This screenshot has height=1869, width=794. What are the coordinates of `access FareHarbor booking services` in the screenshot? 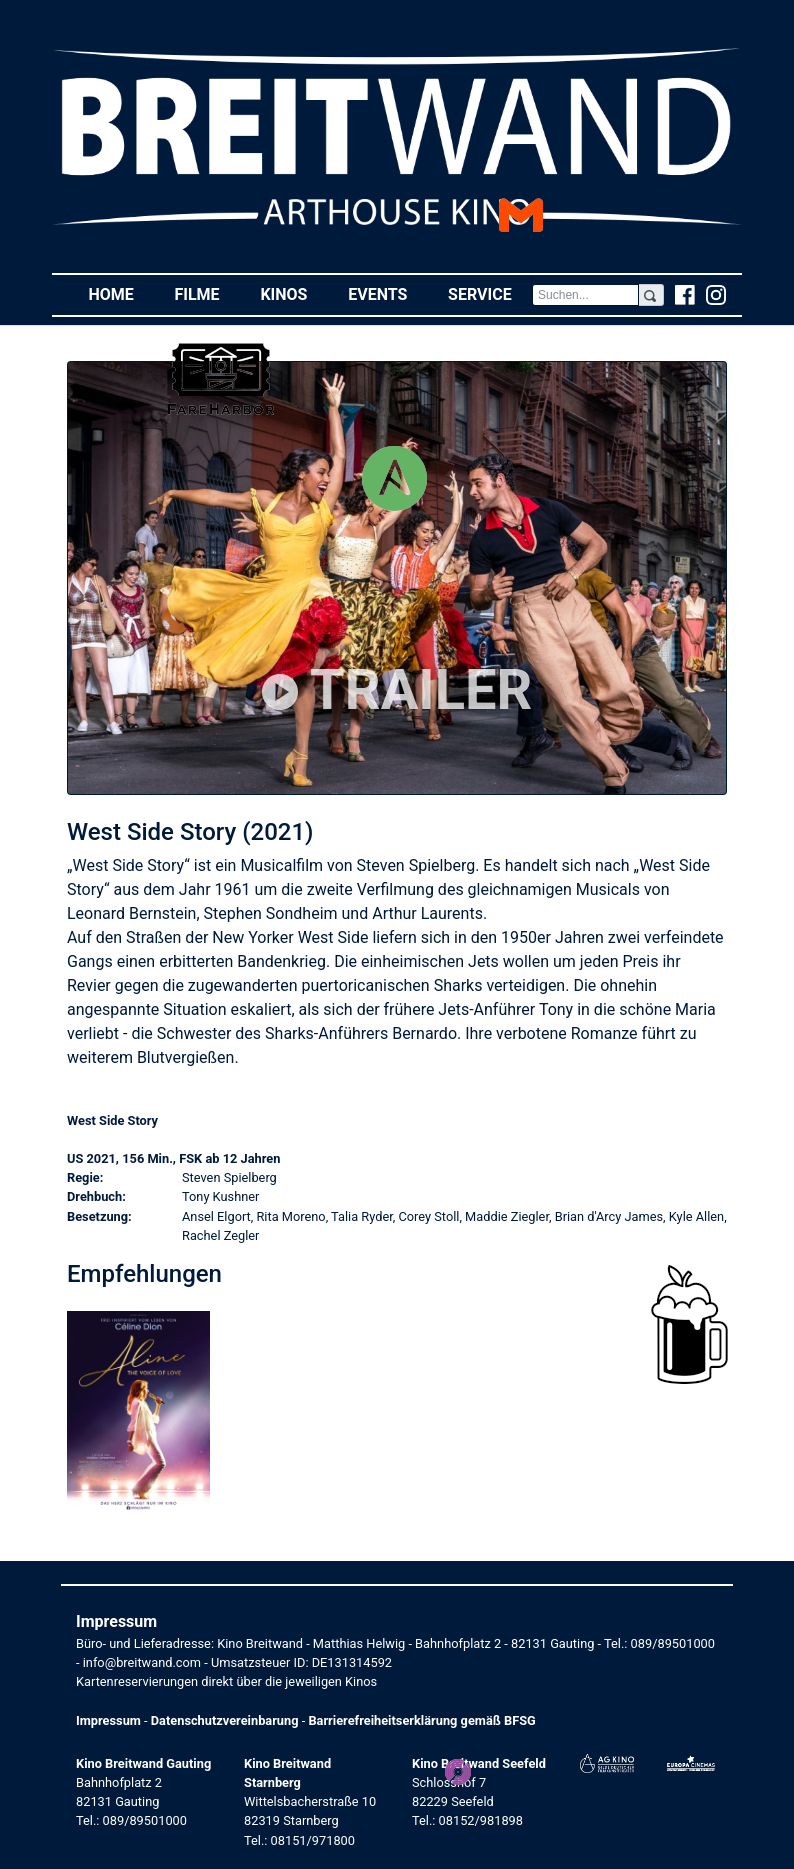 It's located at (221, 379).